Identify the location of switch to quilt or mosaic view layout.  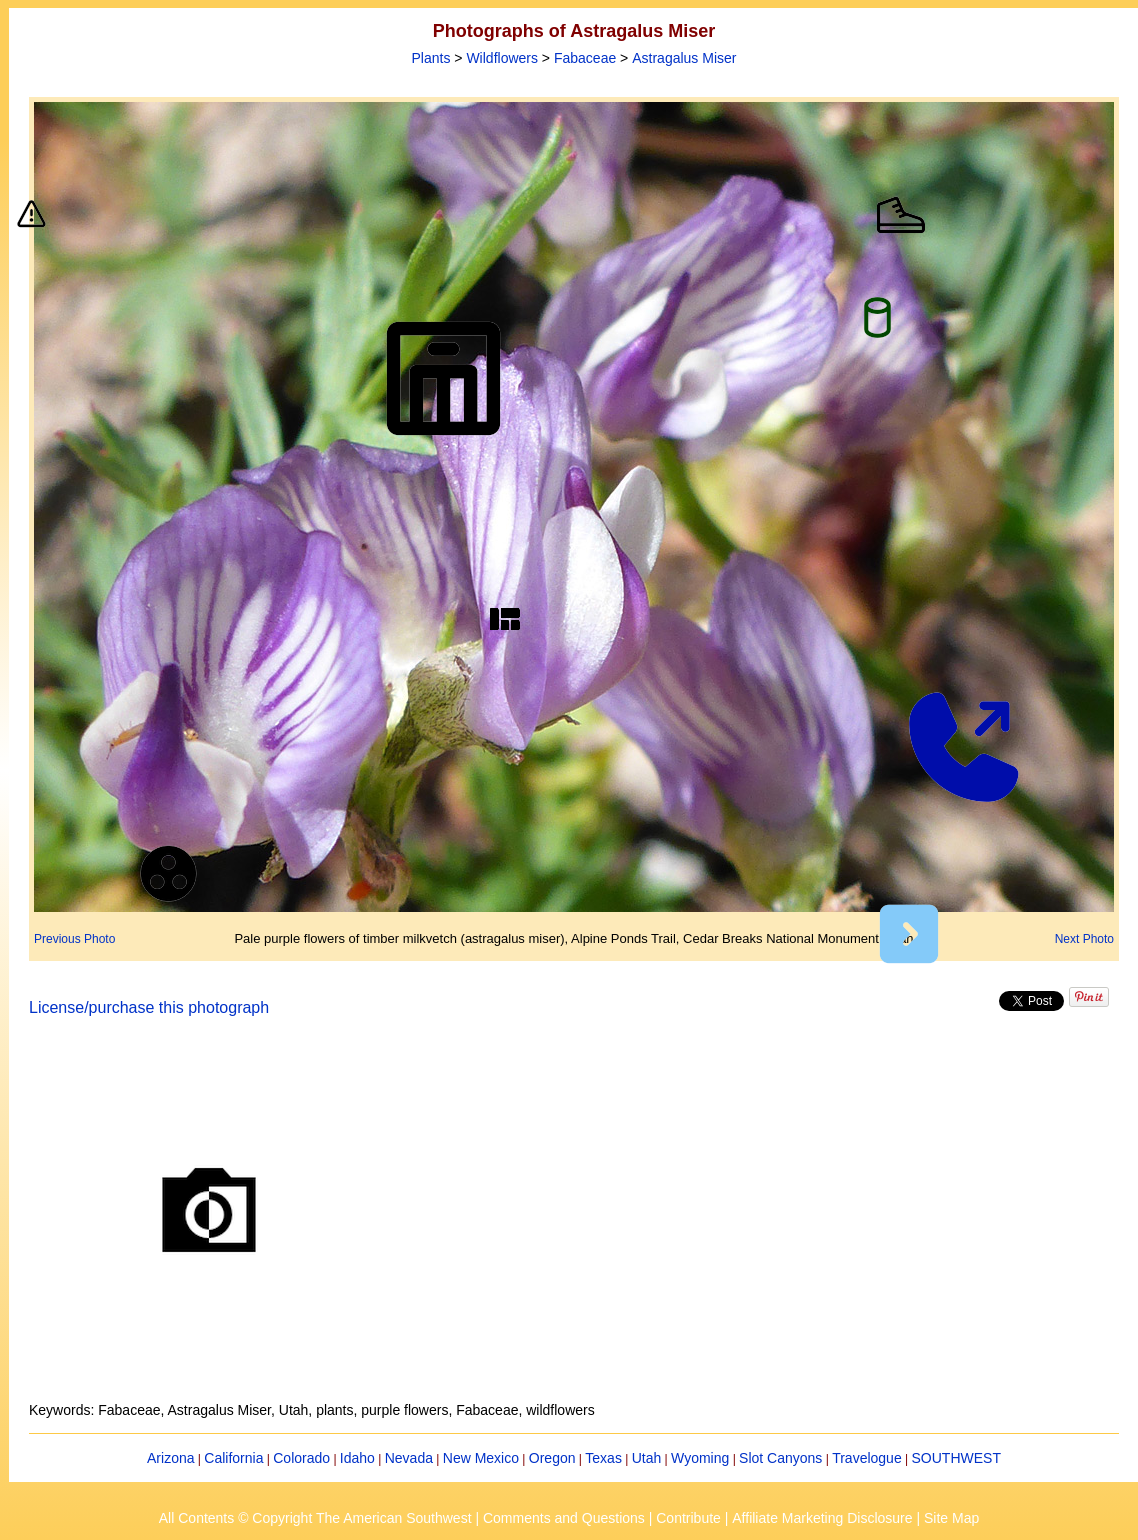
(504, 620).